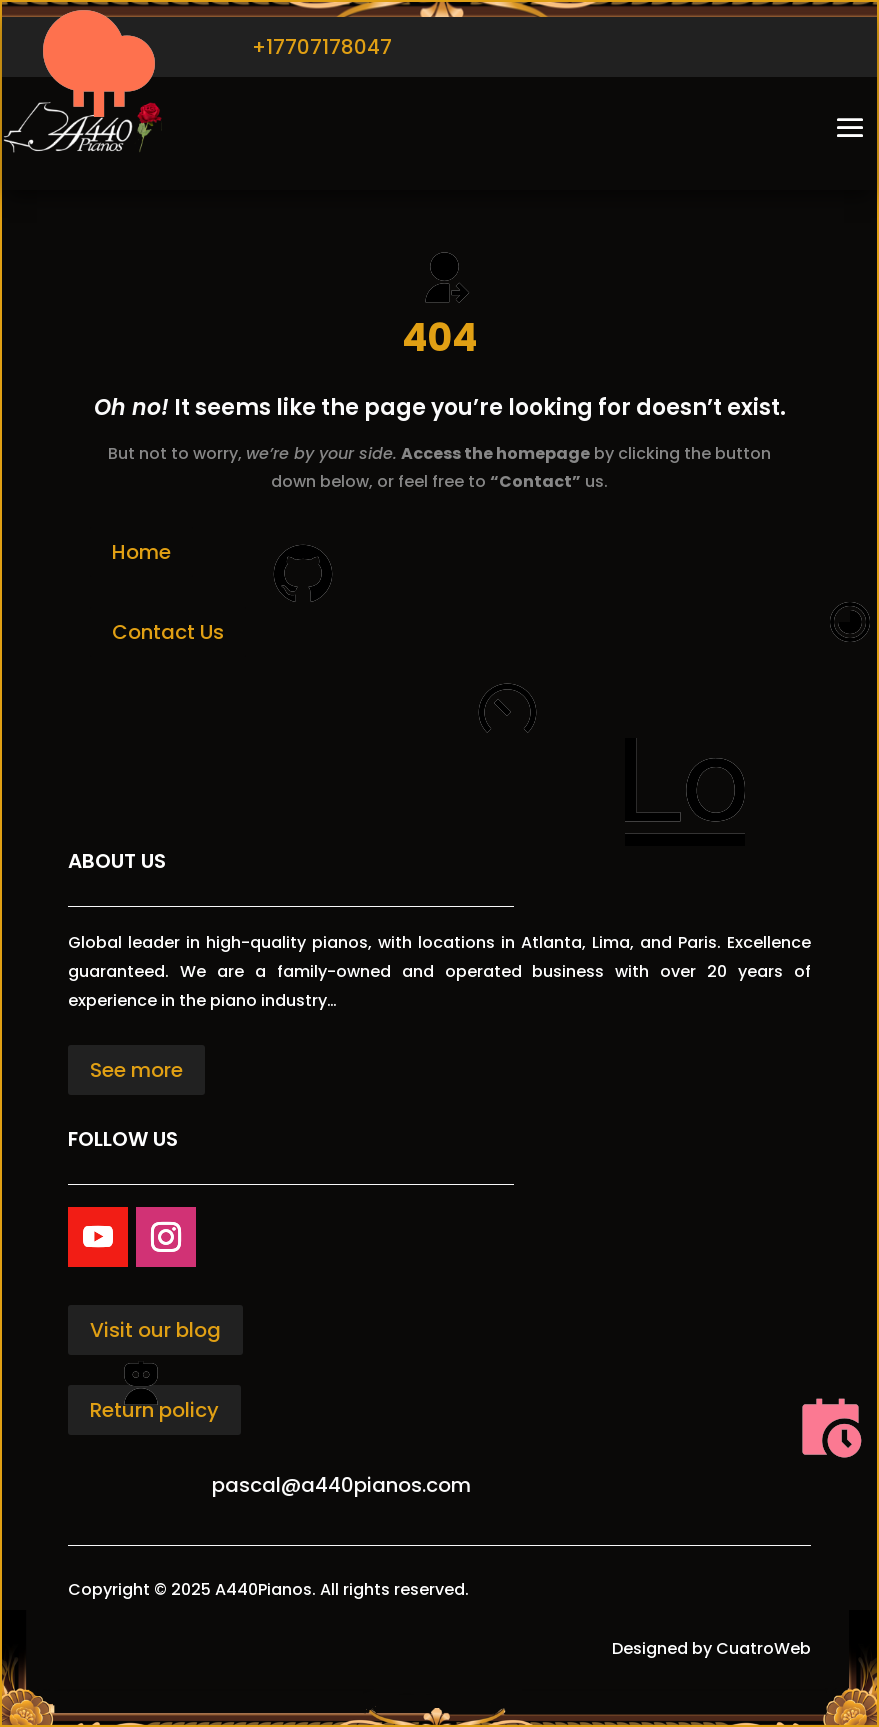 Image resolution: width=879 pixels, height=1727 pixels. I want to click on indicates 75% progress complete, so click(850, 622).